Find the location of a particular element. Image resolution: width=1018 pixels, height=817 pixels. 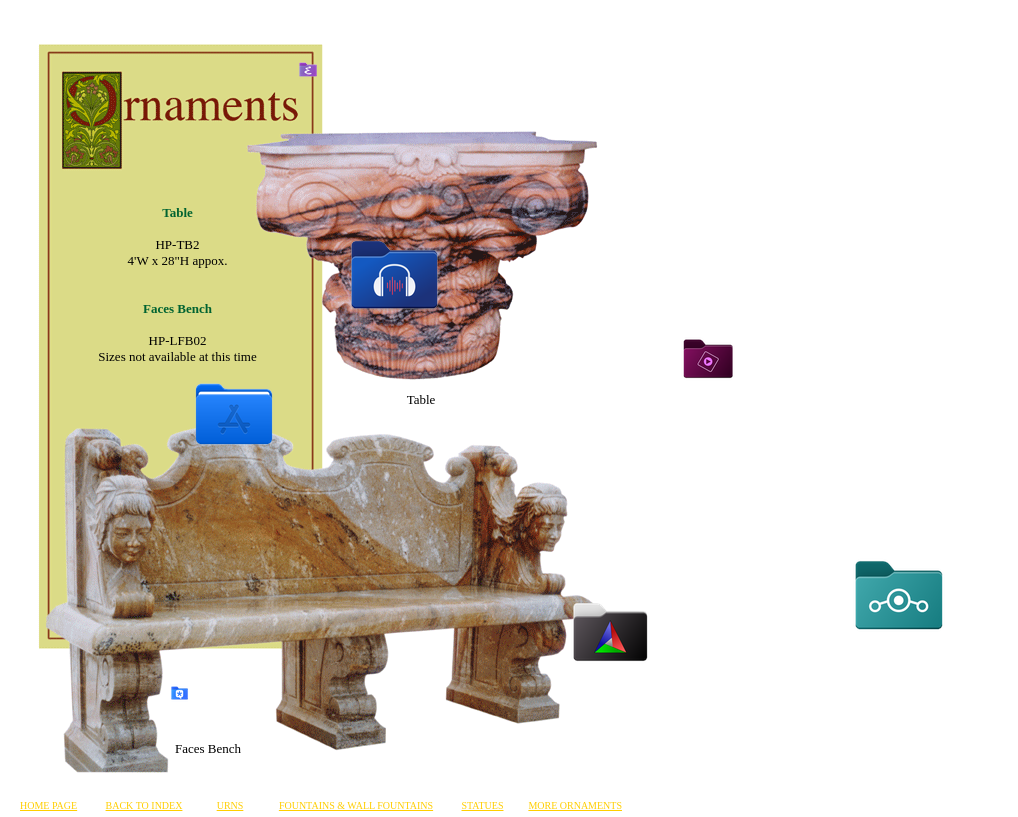

open adobe premiere elements project folder is located at coordinates (708, 360).